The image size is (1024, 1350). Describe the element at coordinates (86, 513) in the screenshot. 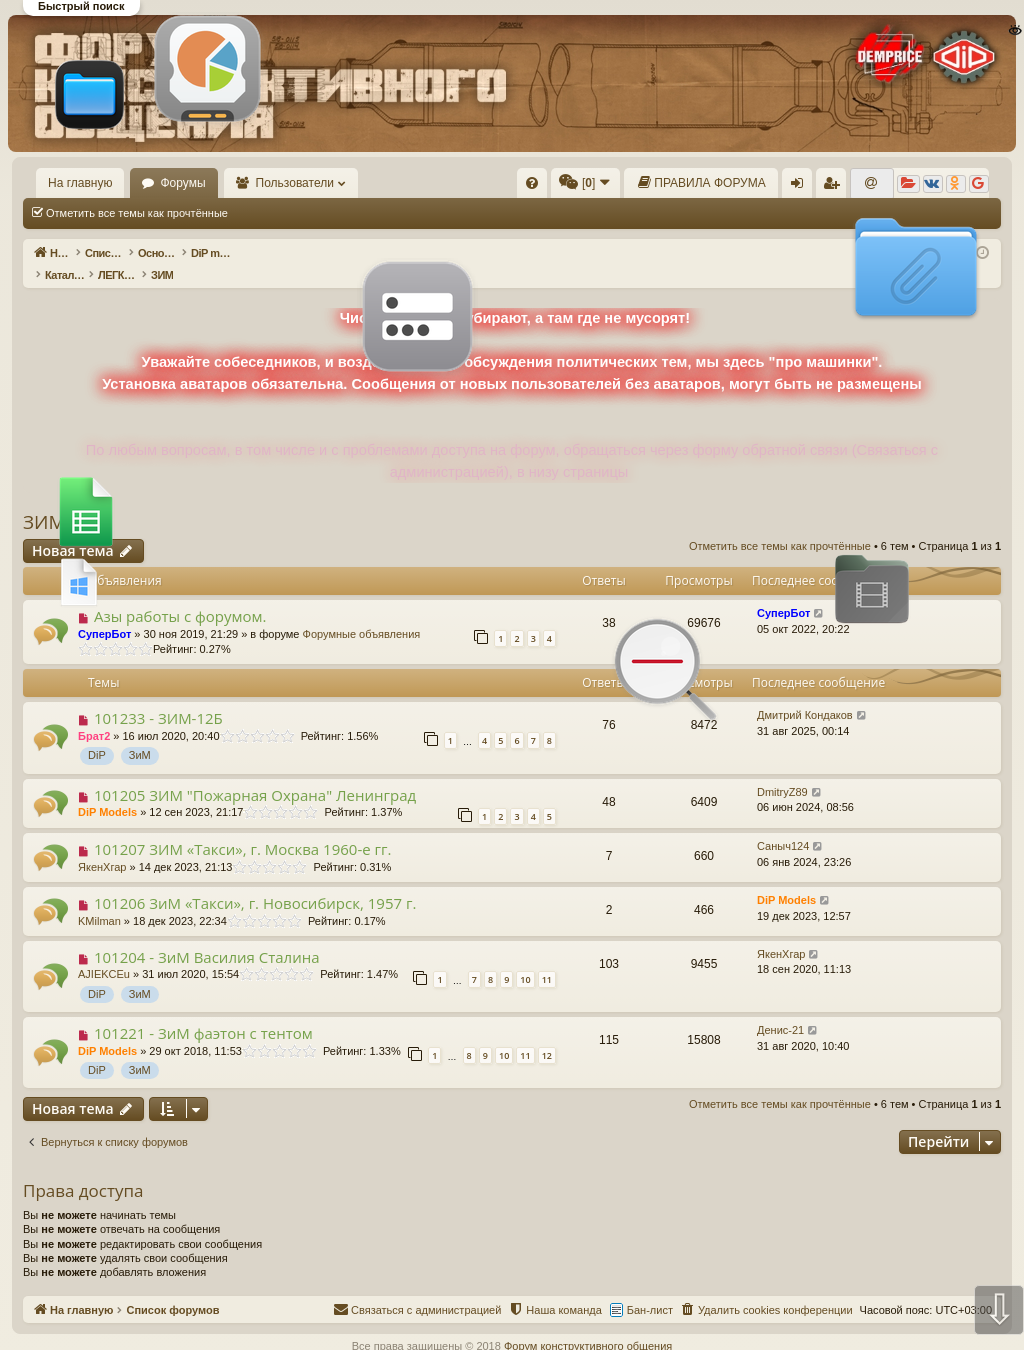

I see `open a spreadsheet file` at that location.